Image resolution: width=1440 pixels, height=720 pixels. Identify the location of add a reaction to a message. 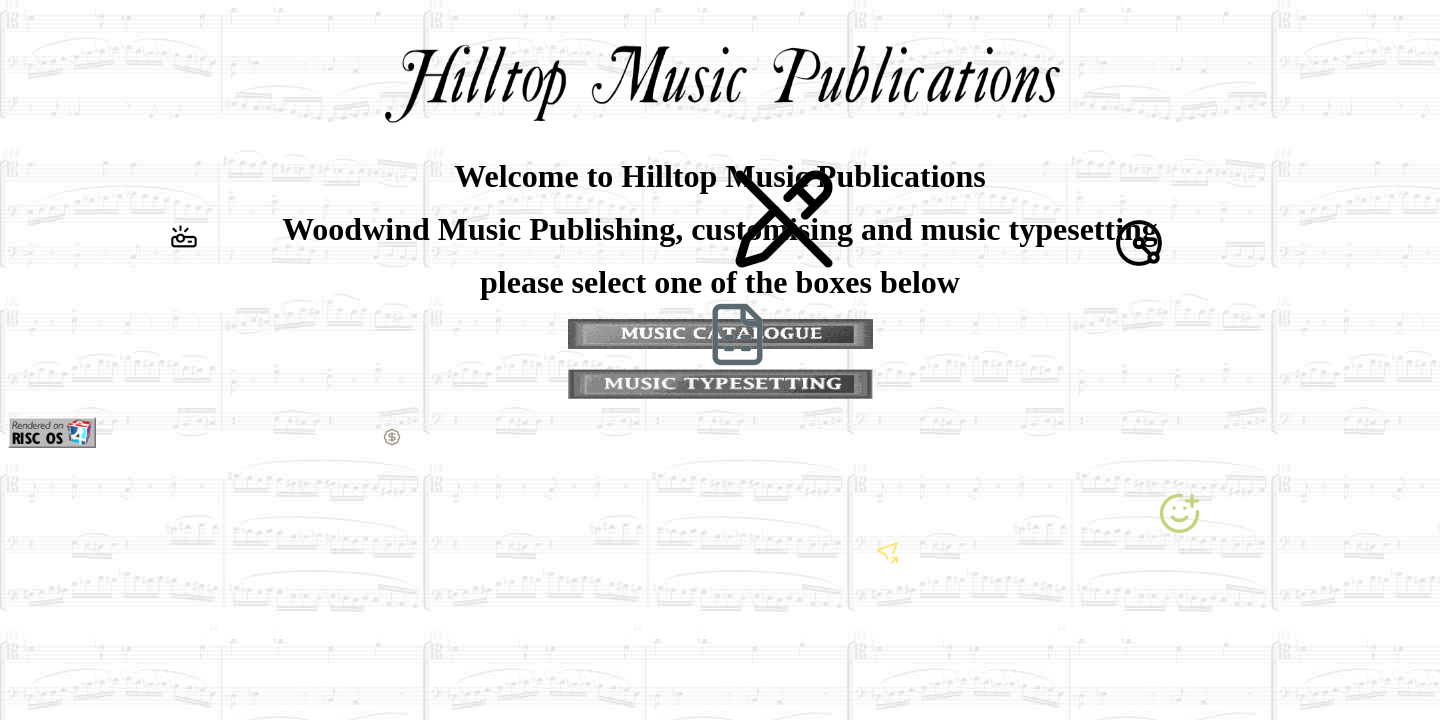
(1179, 513).